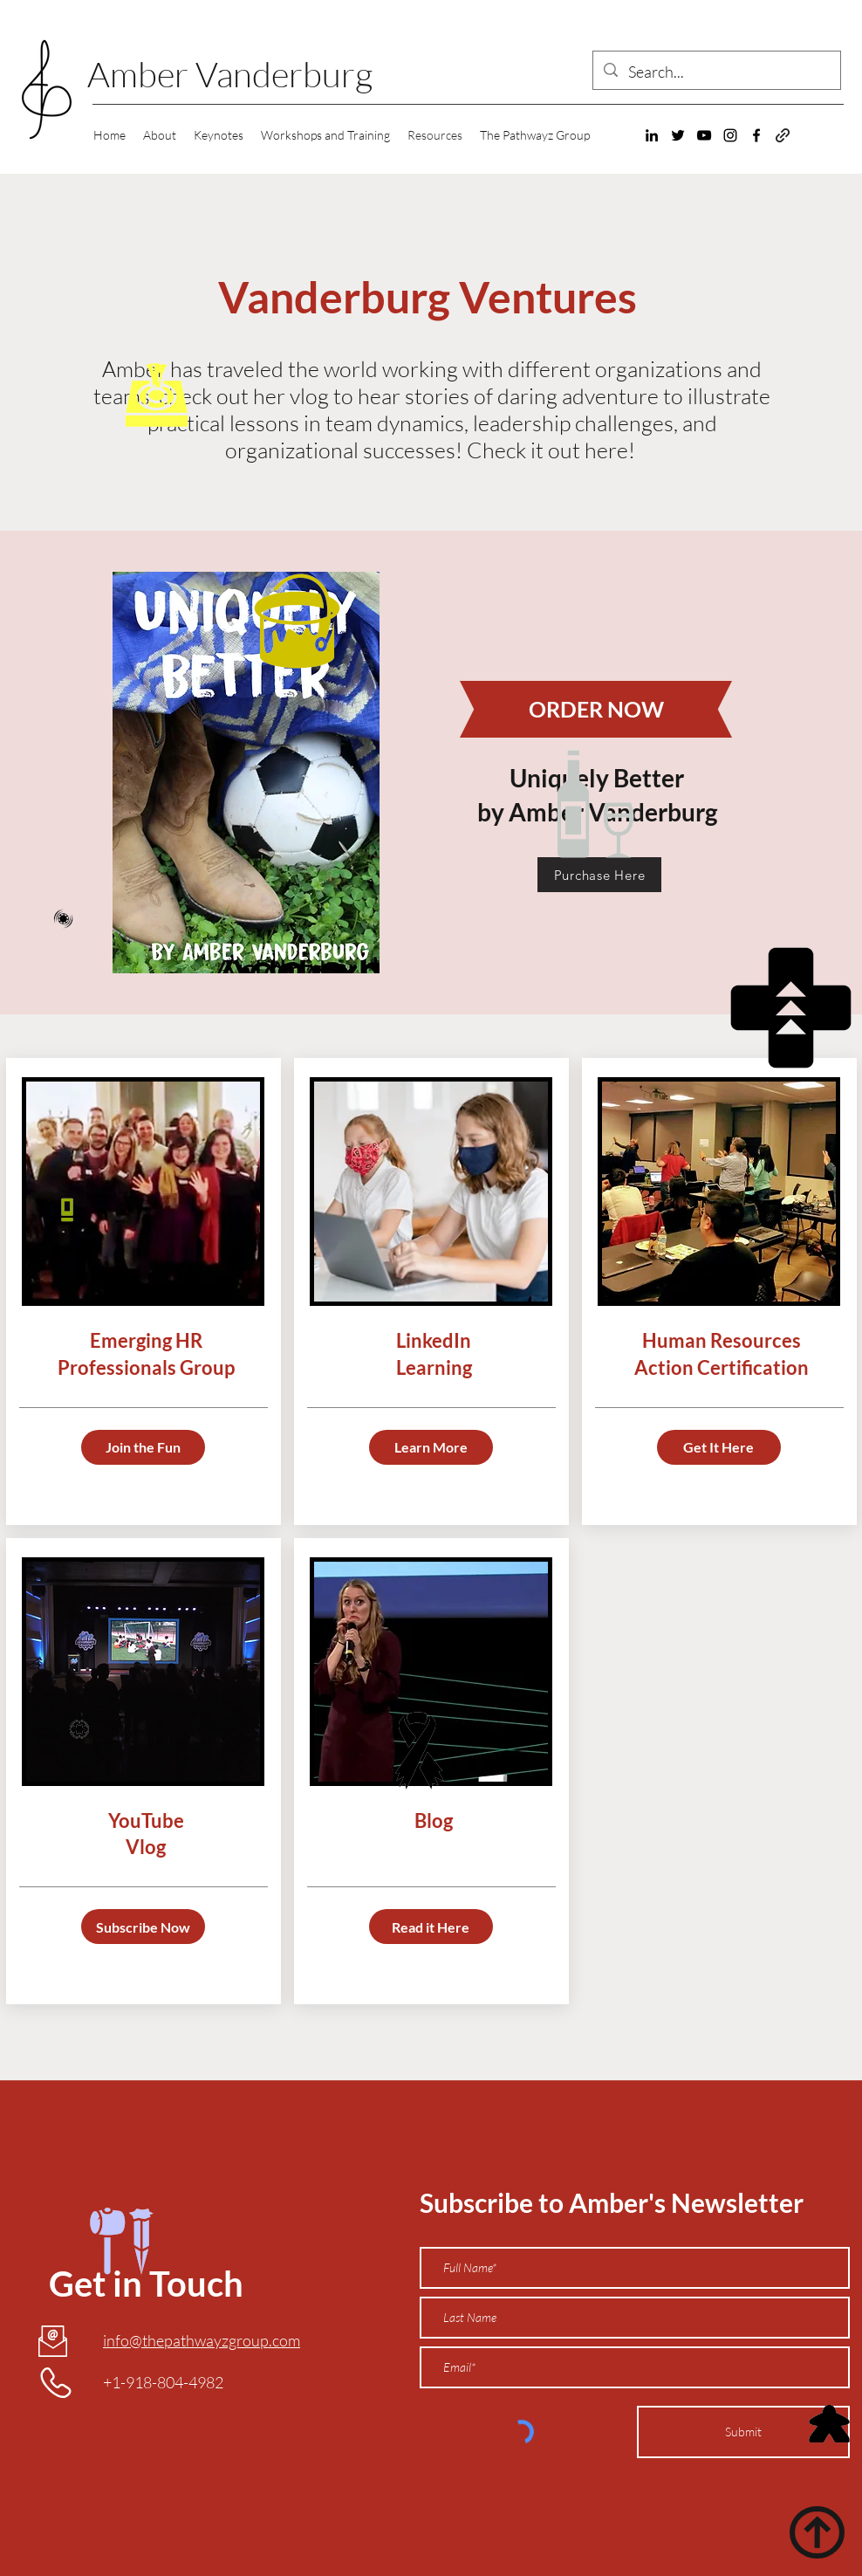 The width and height of the screenshot is (862, 2576). I want to click on increase health or healing power-up, so click(790, 1007).